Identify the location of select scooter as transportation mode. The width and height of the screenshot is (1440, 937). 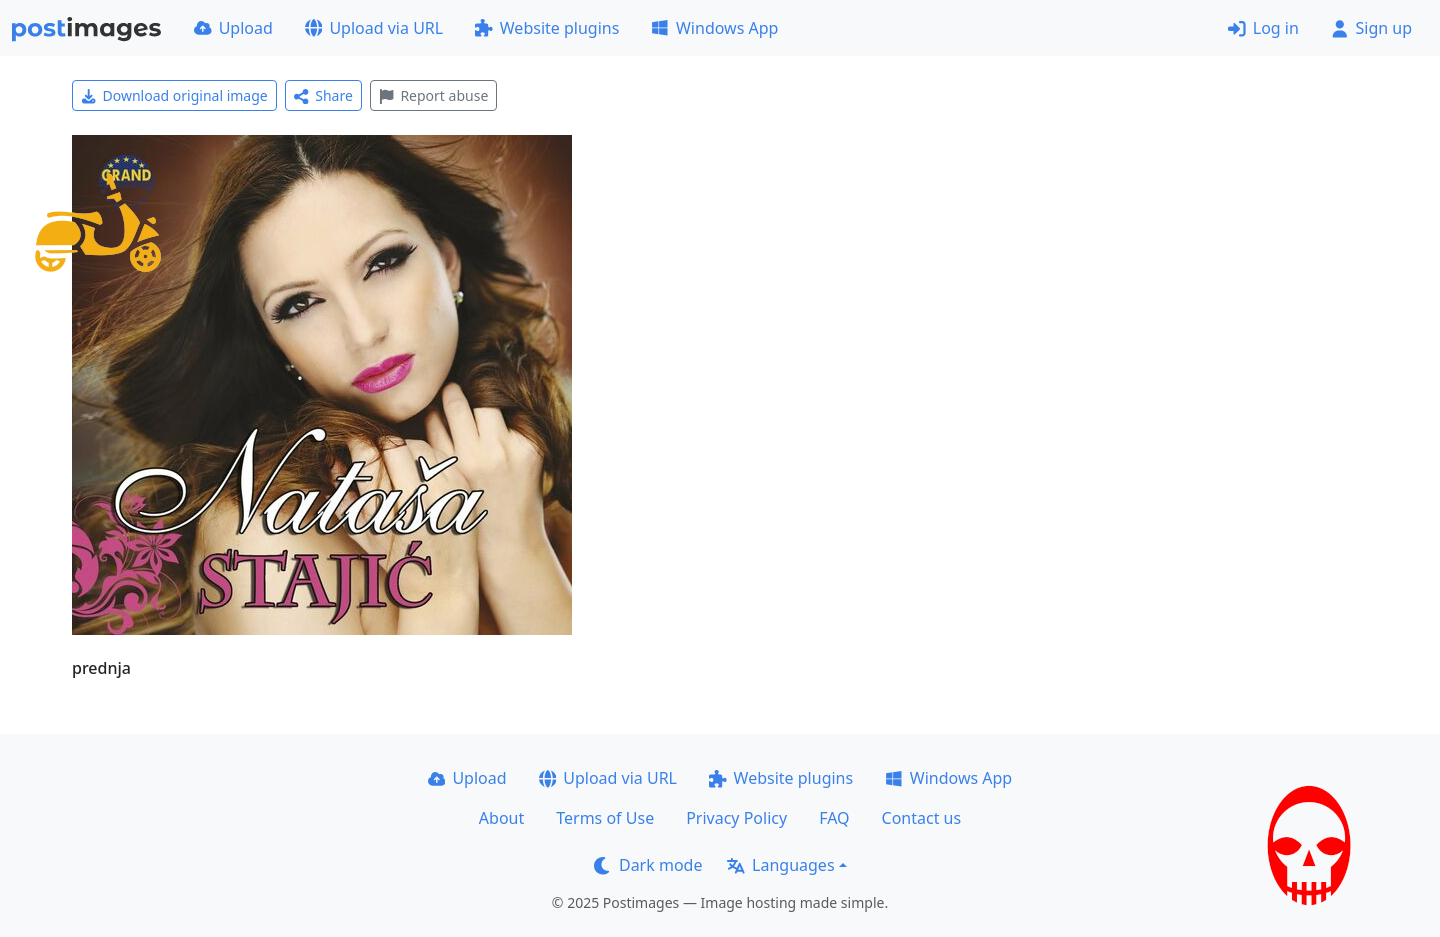
(98, 222).